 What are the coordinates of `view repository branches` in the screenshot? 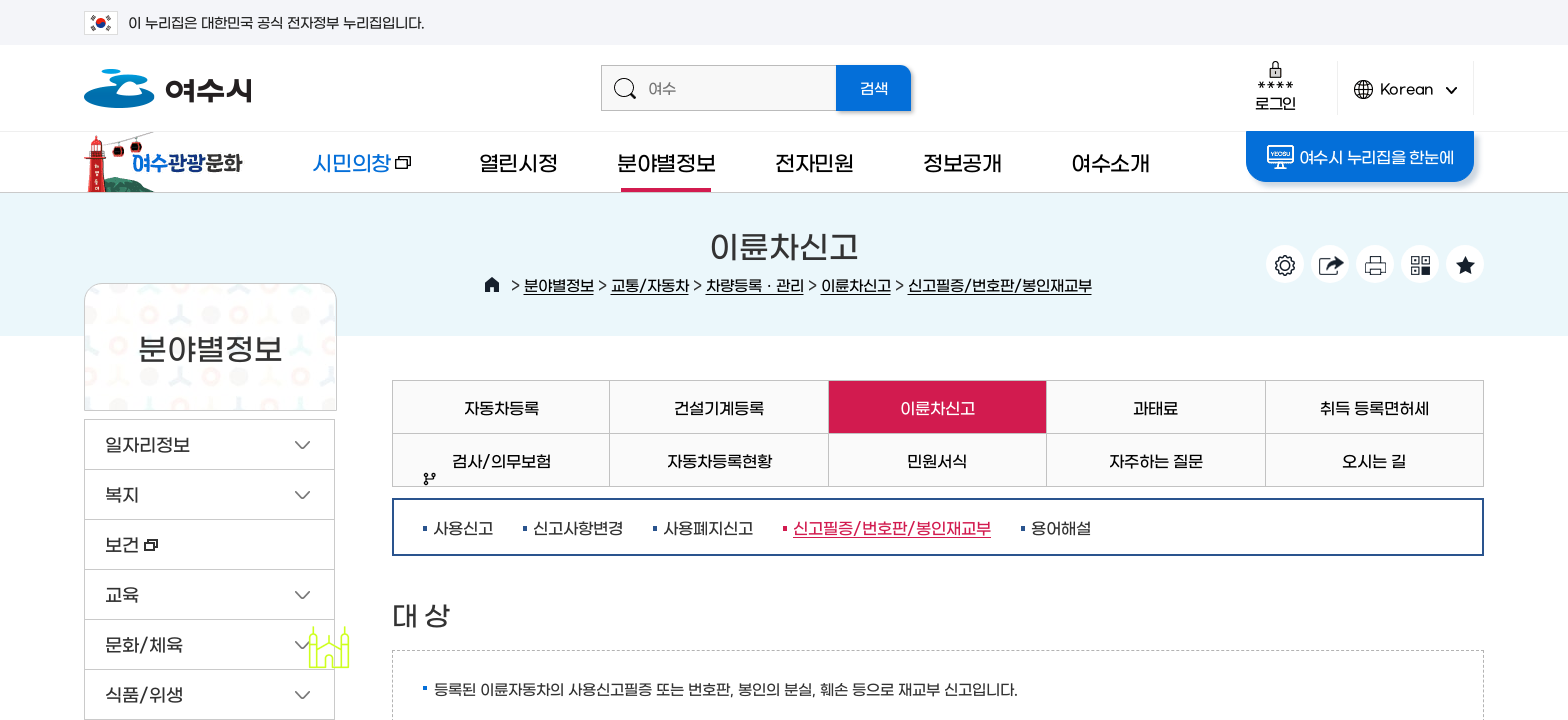 It's located at (429, 479).